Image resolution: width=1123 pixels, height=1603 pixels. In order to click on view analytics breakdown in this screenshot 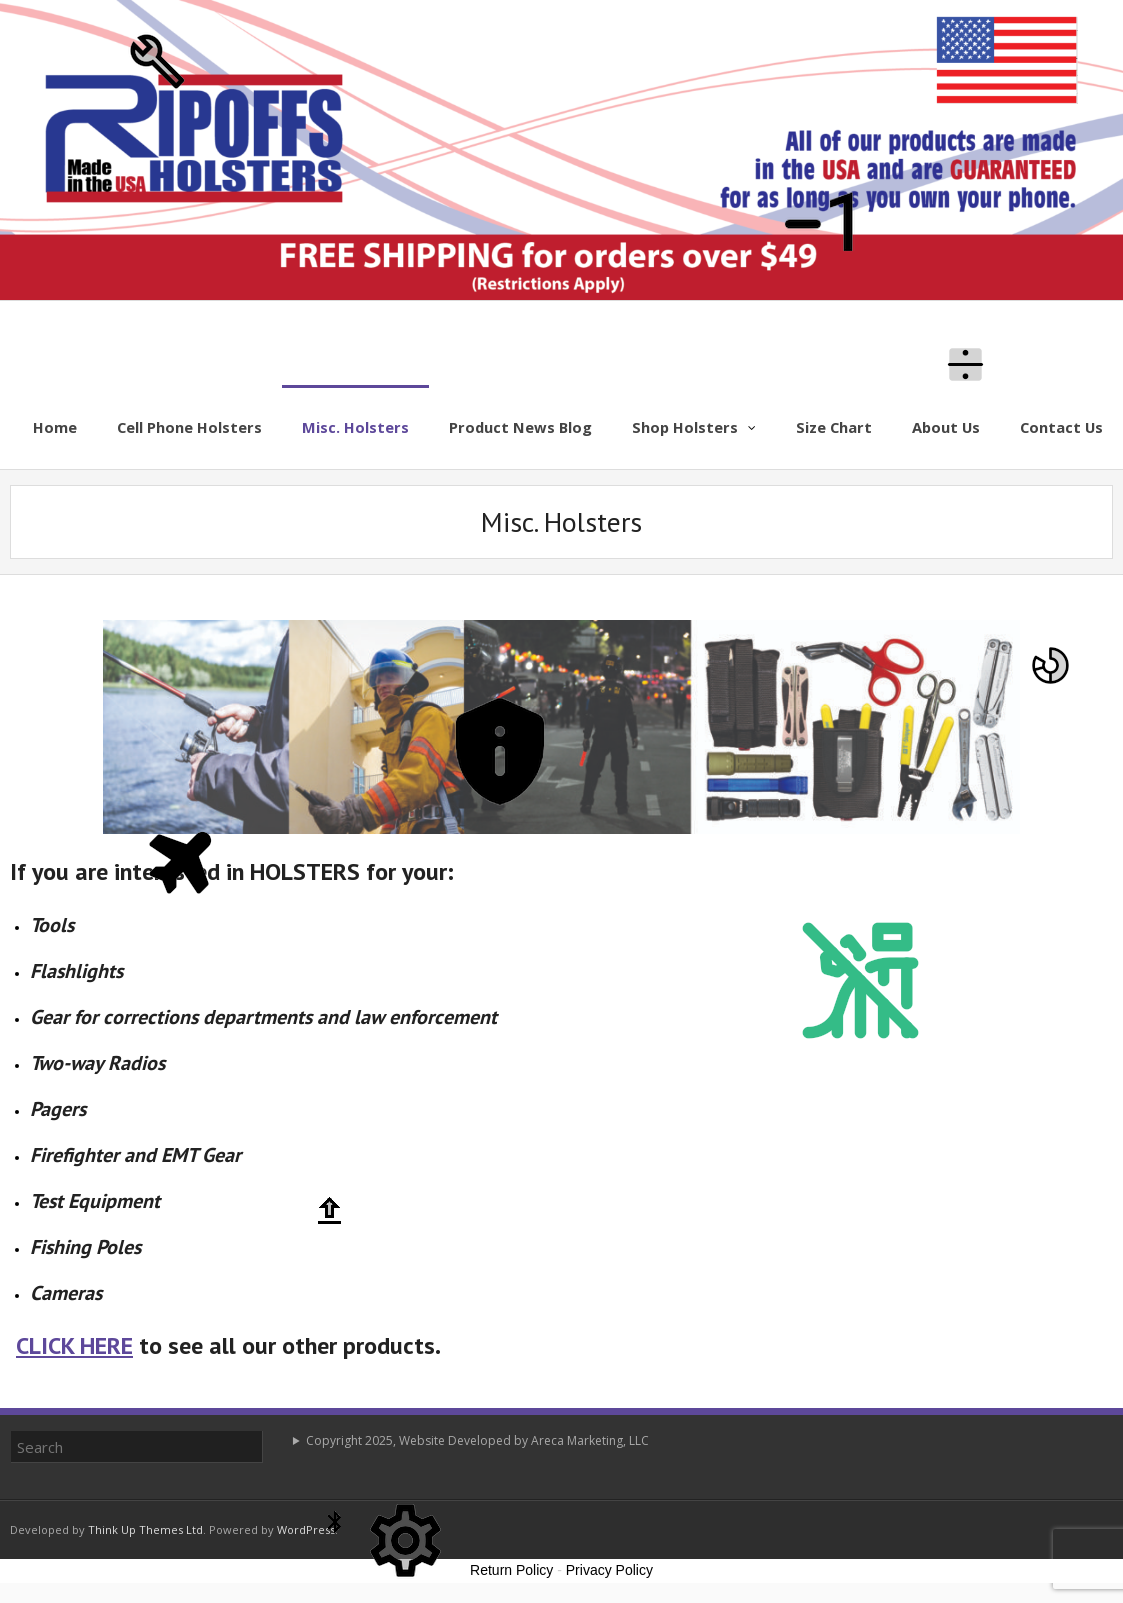, I will do `click(1050, 665)`.